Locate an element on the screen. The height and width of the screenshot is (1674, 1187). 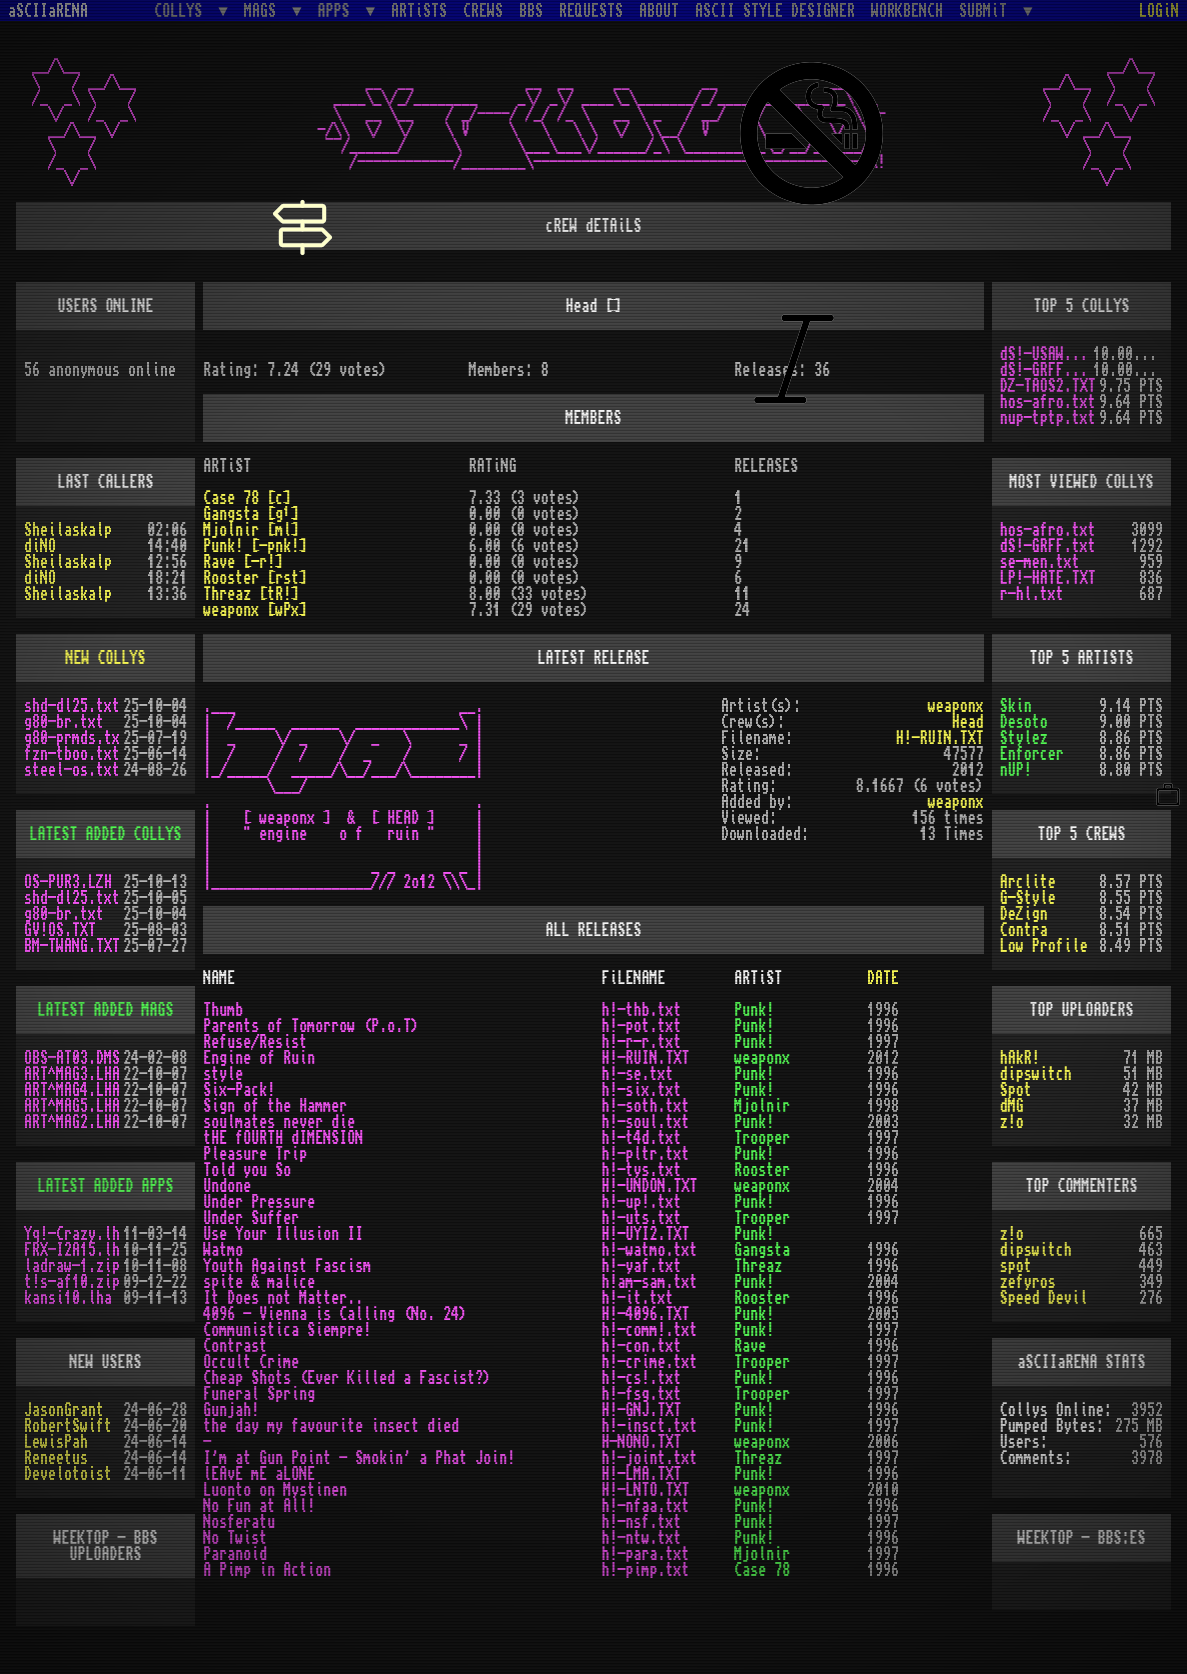
navigate to directions or wayfinding options is located at coordinates (302, 227).